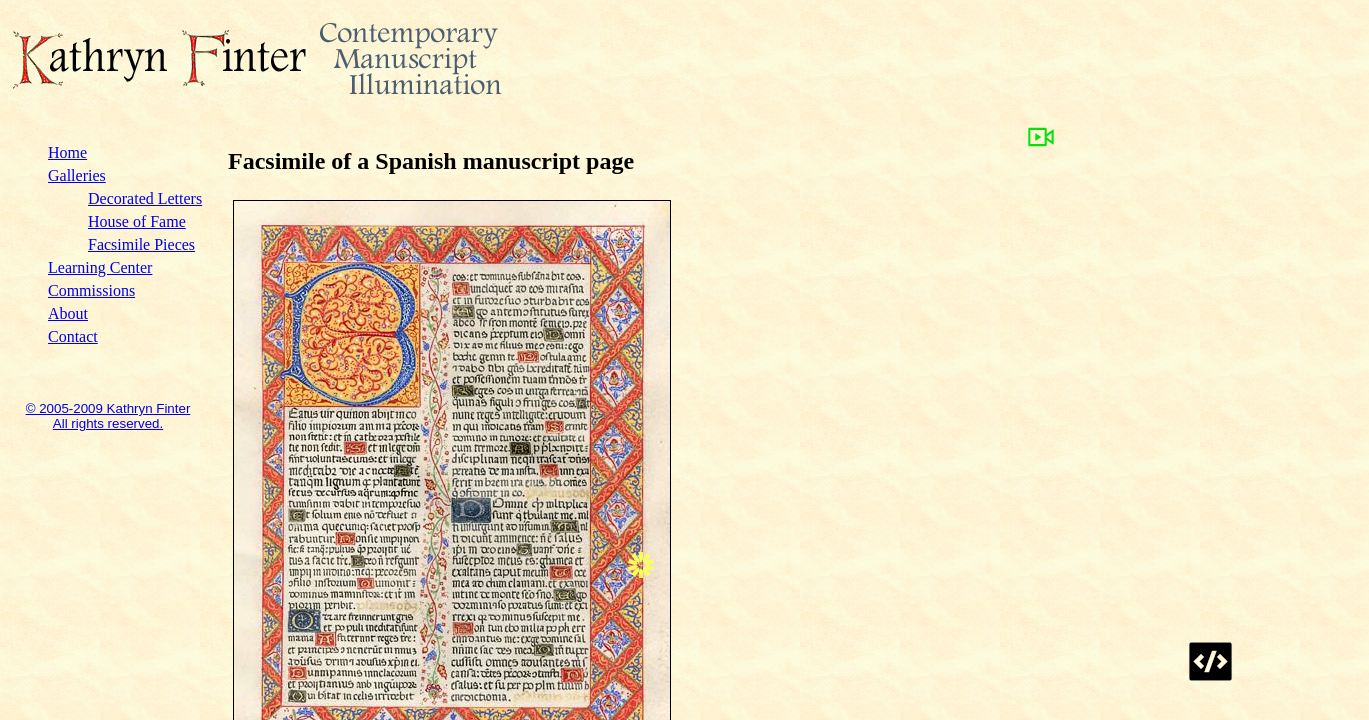 Image resolution: width=1369 pixels, height=720 pixels. What do you see at coordinates (1041, 137) in the screenshot?
I see `start a live broadcast or stream` at bounding box center [1041, 137].